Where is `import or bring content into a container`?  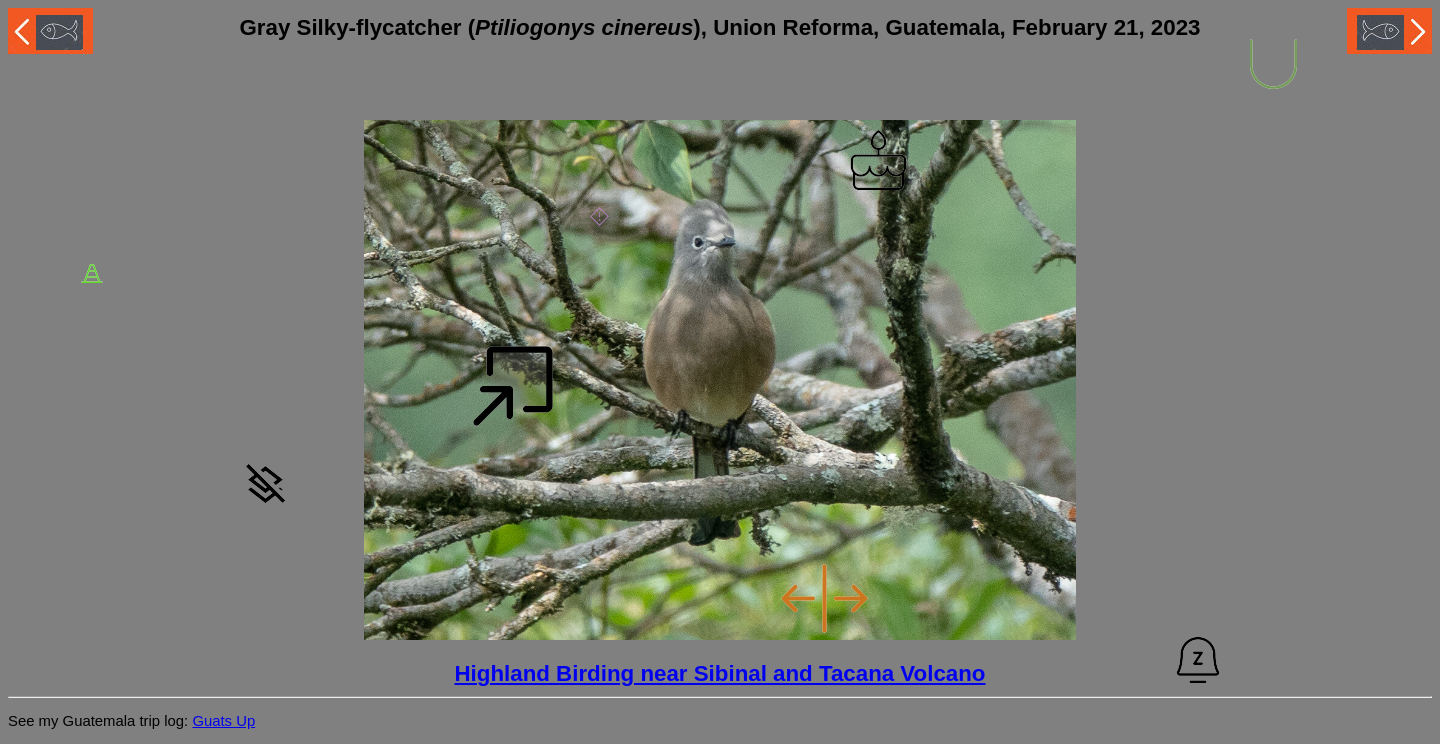
import or bring content into a container is located at coordinates (513, 386).